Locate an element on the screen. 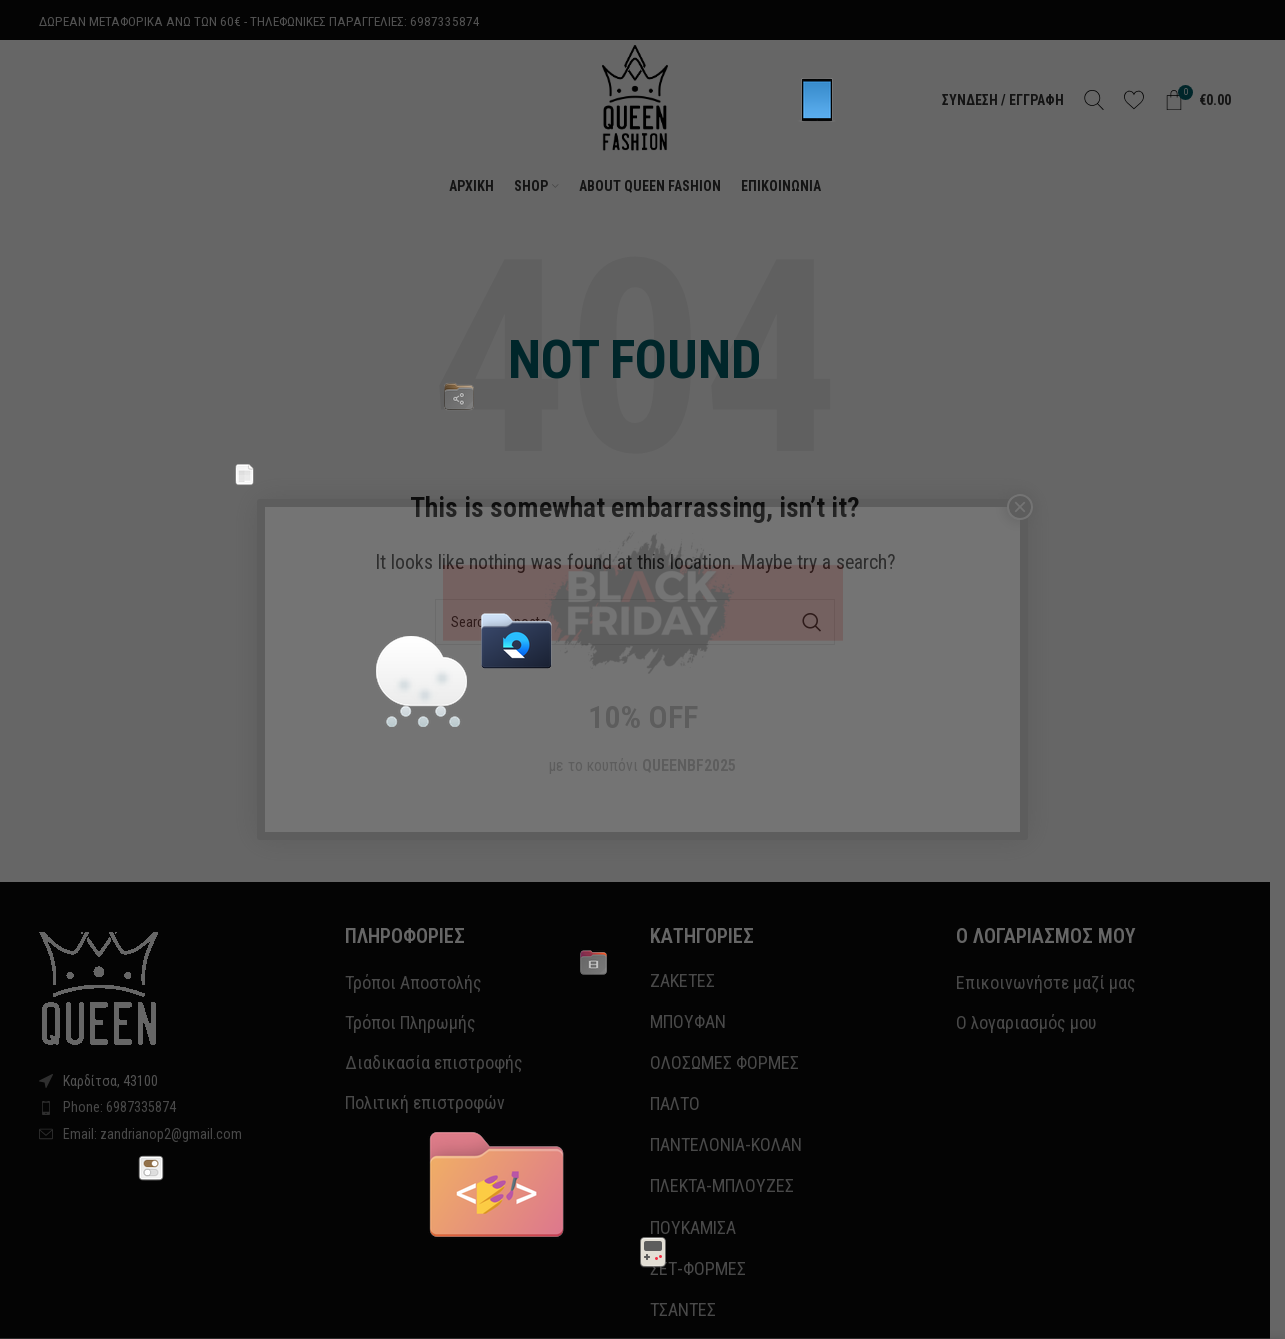 Image resolution: width=1285 pixels, height=1339 pixels. open system tweaks or customization settings is located at coordinates (151, 1168).